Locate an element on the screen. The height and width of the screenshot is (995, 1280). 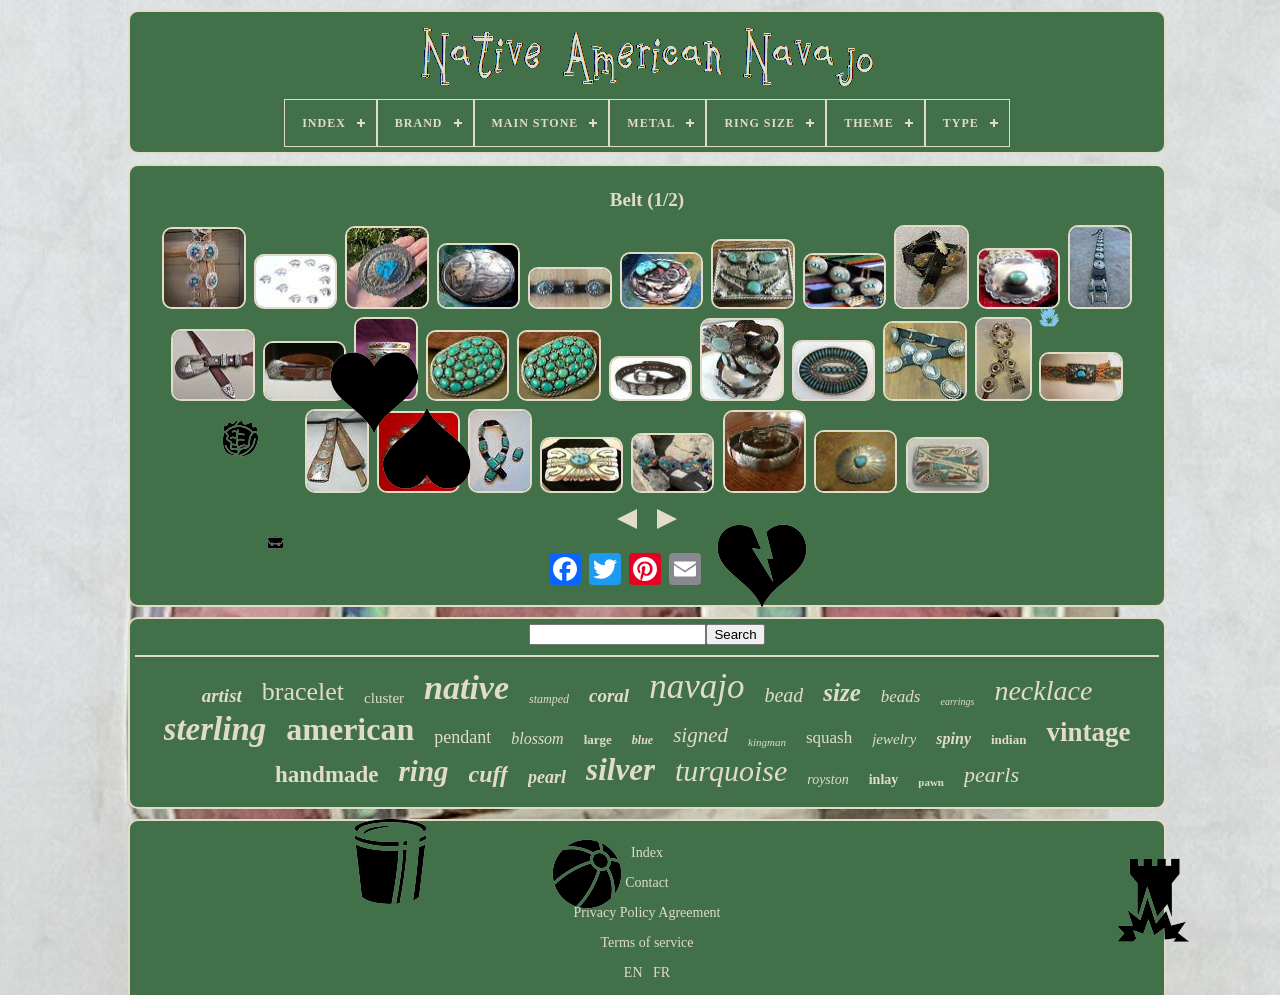
indicates screen damage or impact effect is located at coordinates (1049, 316).